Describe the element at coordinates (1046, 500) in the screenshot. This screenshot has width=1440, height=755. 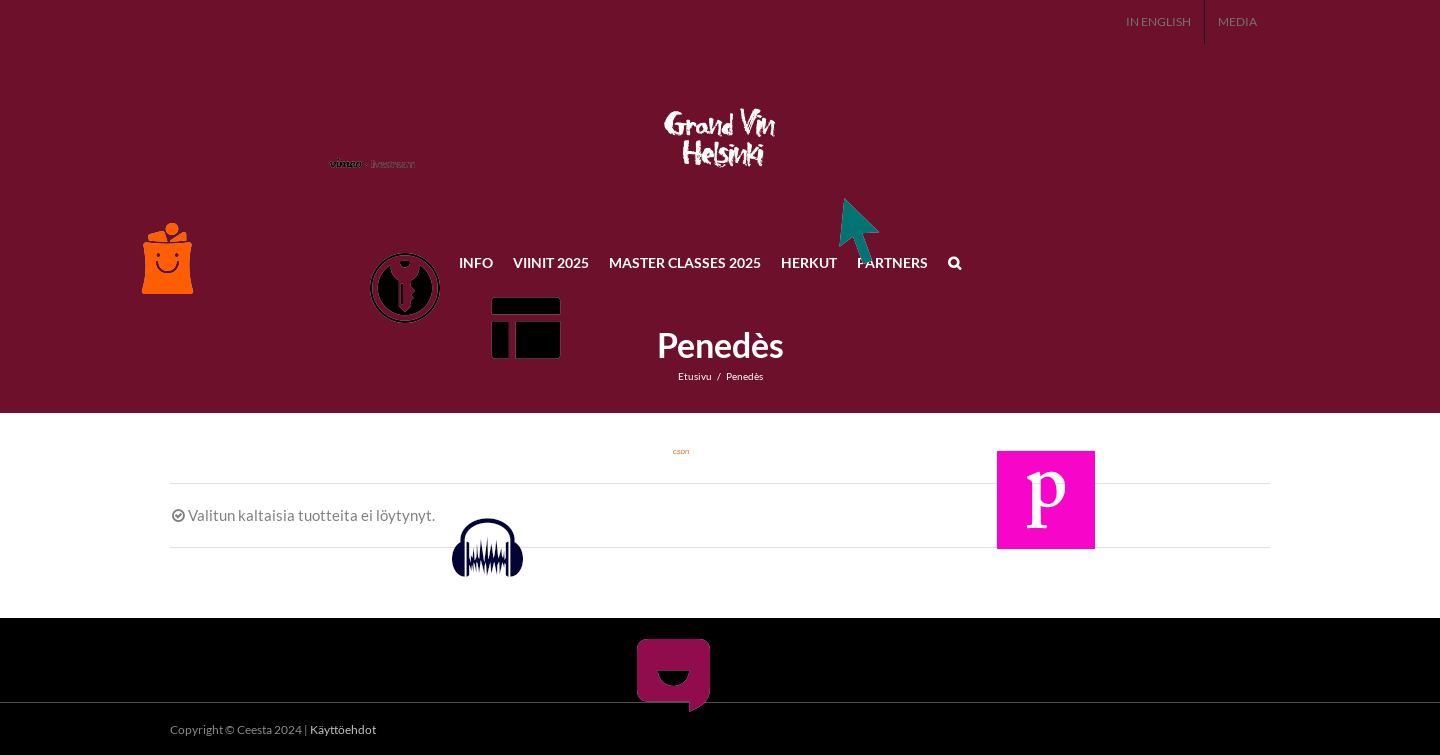
I see `link to Publons researcher profile` at that location.